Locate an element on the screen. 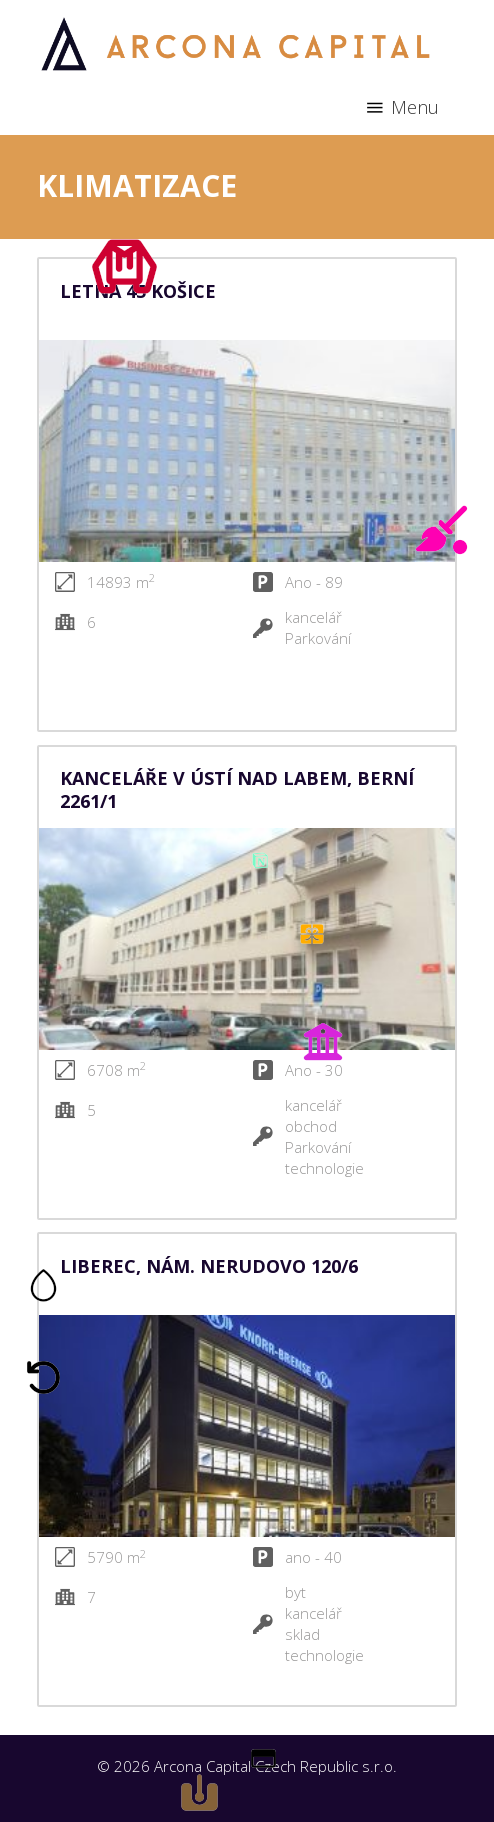 The image size is (494, 1822). indicates water or liquid-related settings is located at coordinates (43, 1286).